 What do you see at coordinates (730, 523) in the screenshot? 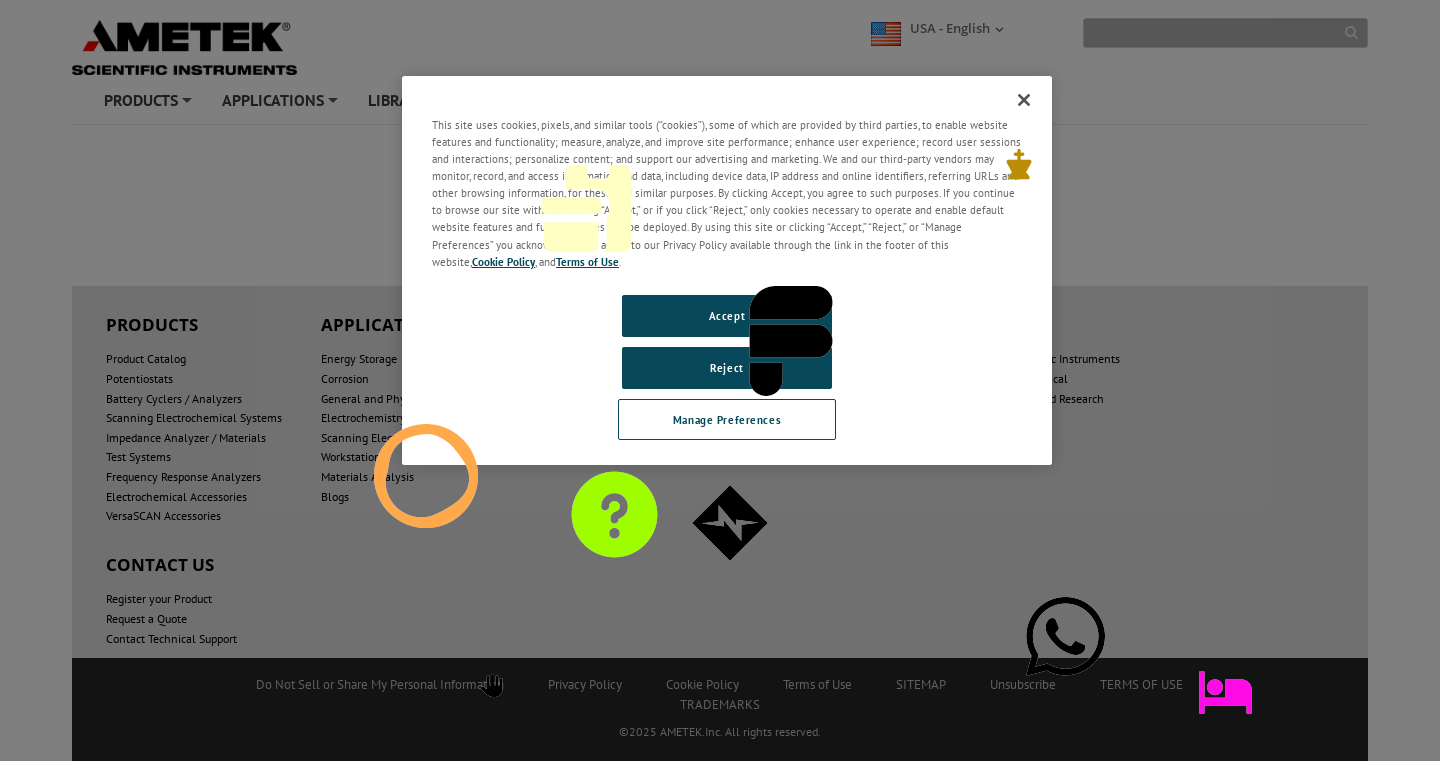
I see `normalize.css library logo` at bounding box center [730, 523].